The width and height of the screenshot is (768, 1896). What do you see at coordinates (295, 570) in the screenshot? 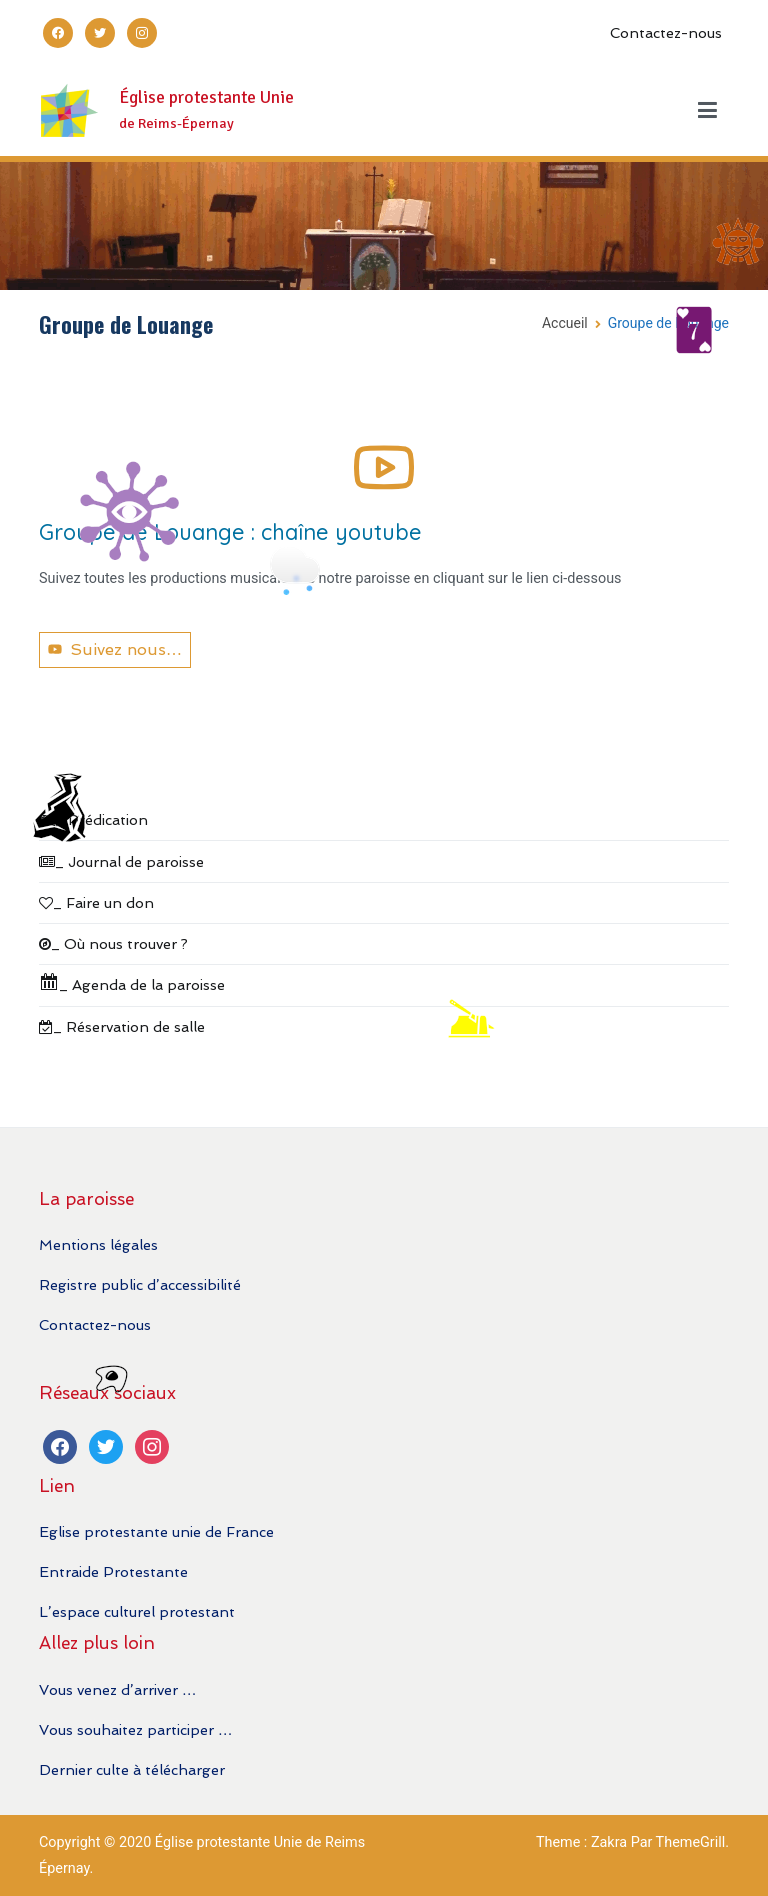
I see `indicates hail weather conditions` at bounding box center [295, 570].